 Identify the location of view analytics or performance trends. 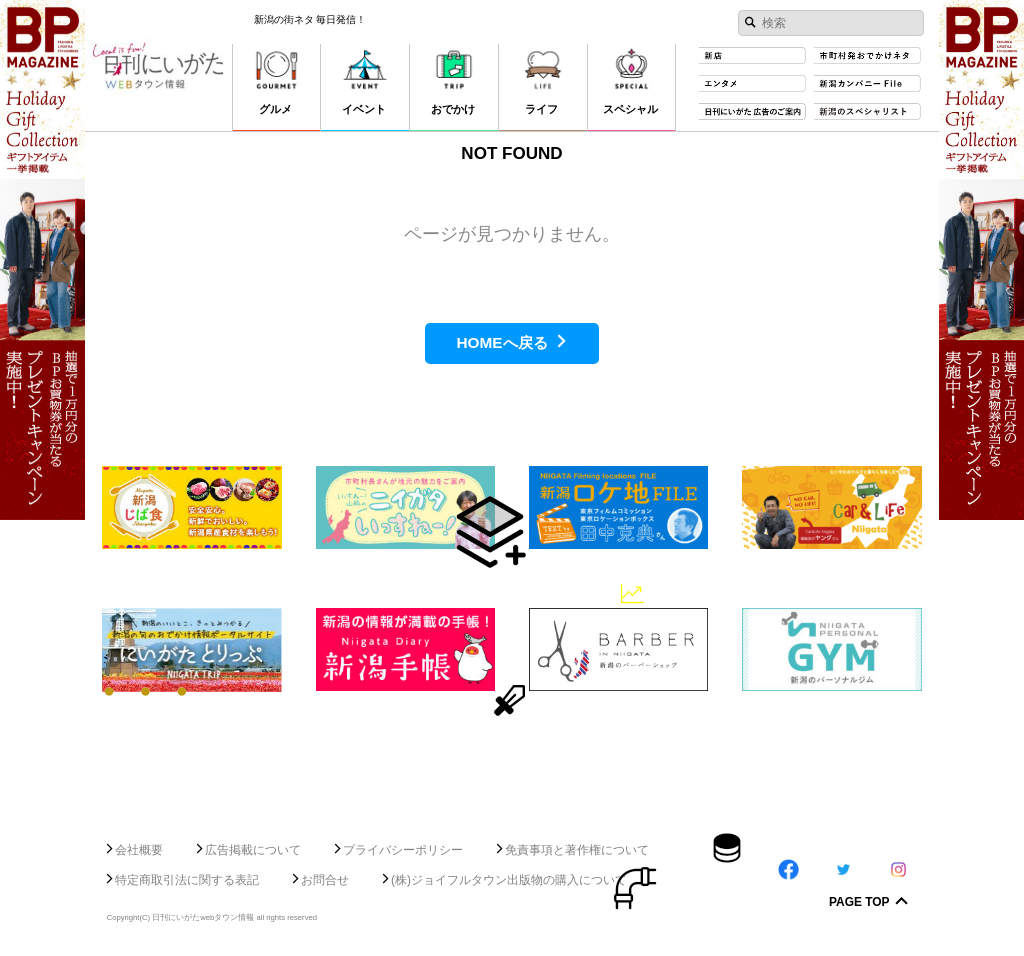
(632, 593).